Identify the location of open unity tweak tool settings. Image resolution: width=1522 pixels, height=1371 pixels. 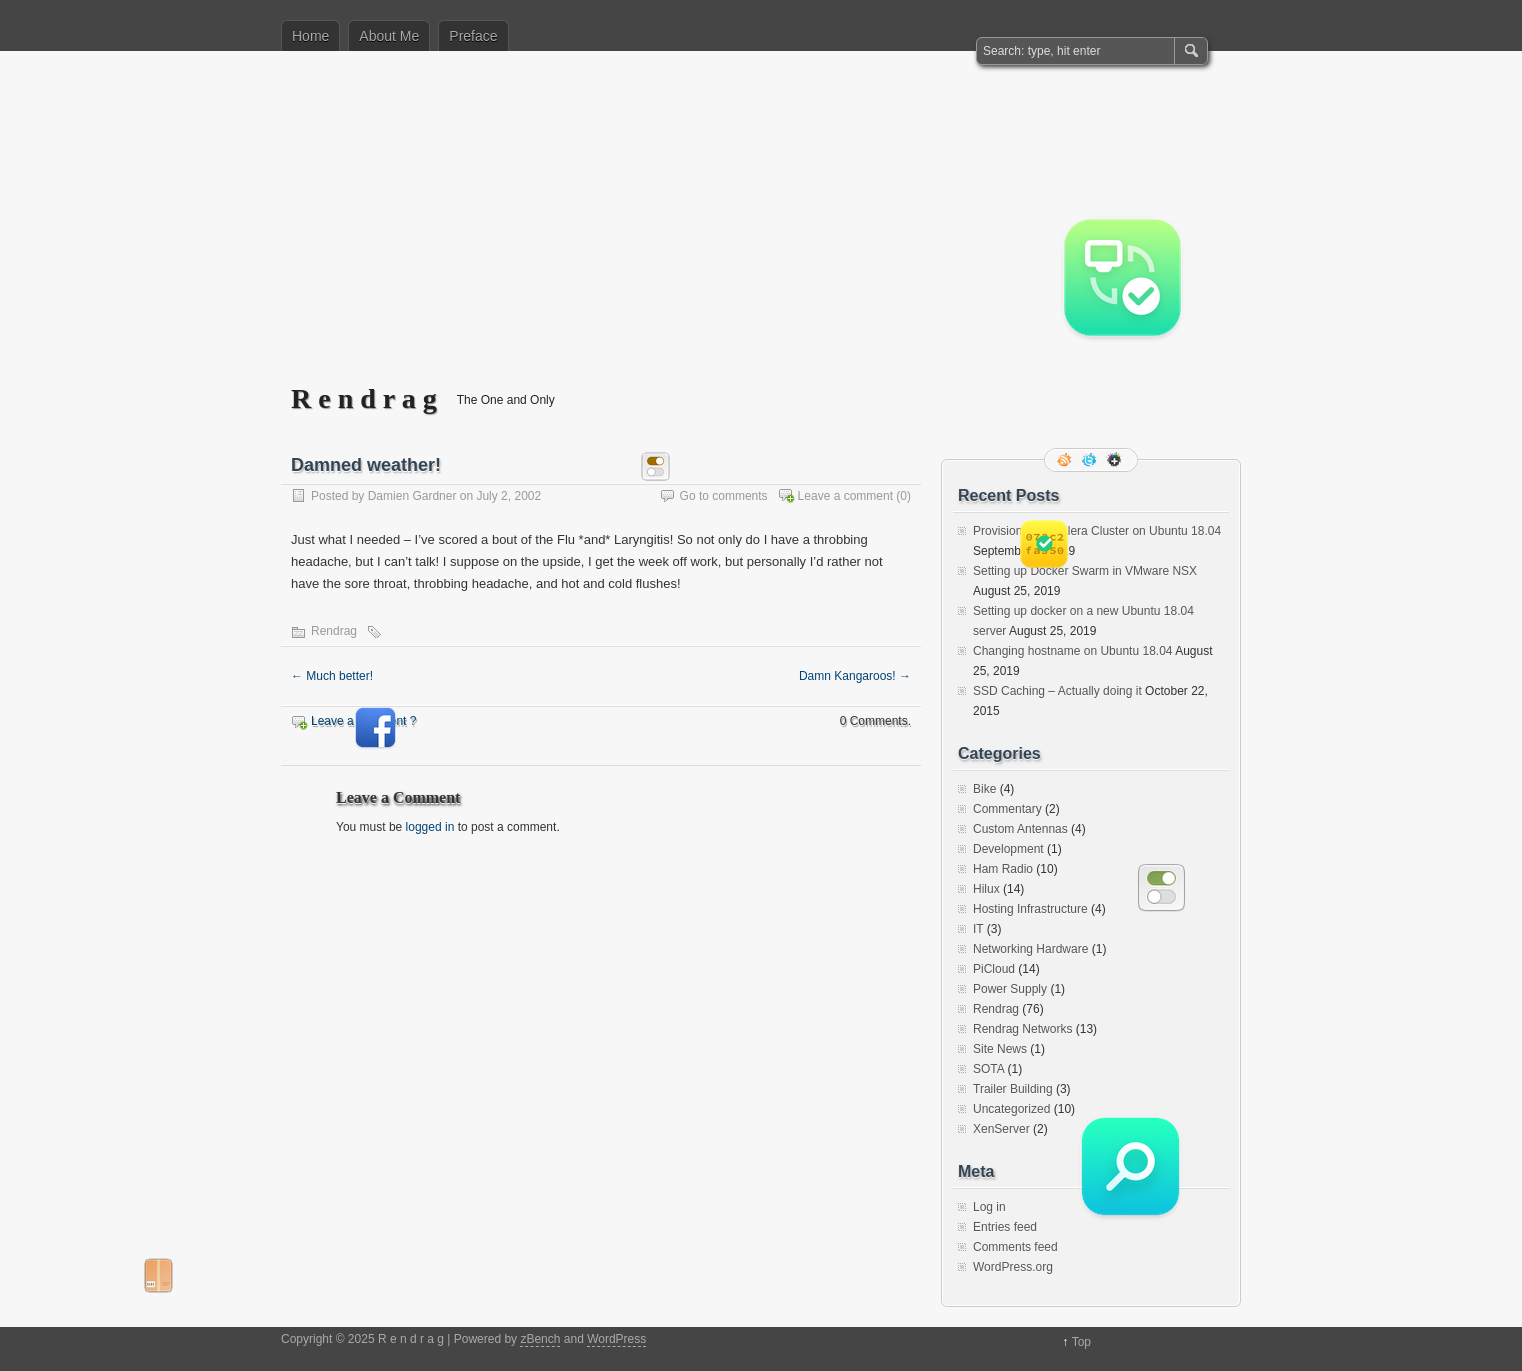
(655, 466).